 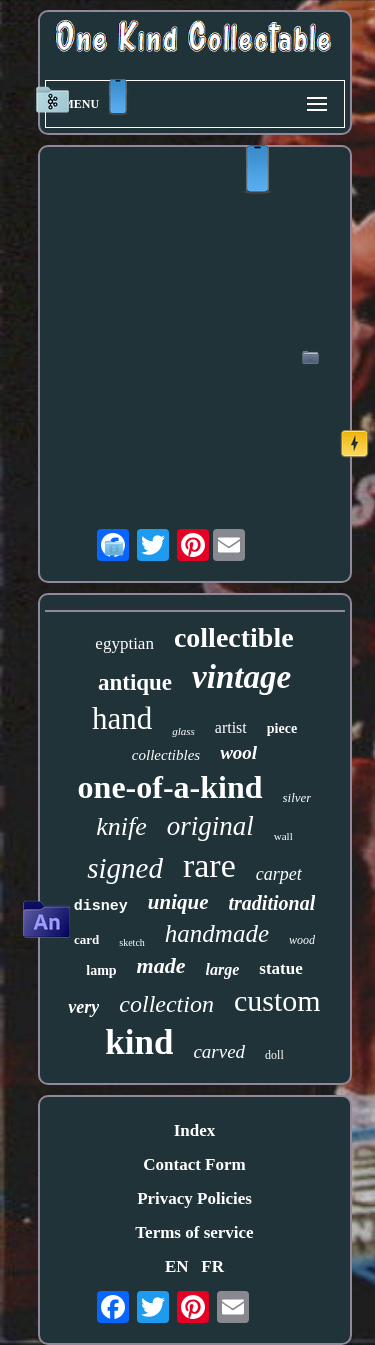 I want to click on open your home folder, so click(x=310, y=357).